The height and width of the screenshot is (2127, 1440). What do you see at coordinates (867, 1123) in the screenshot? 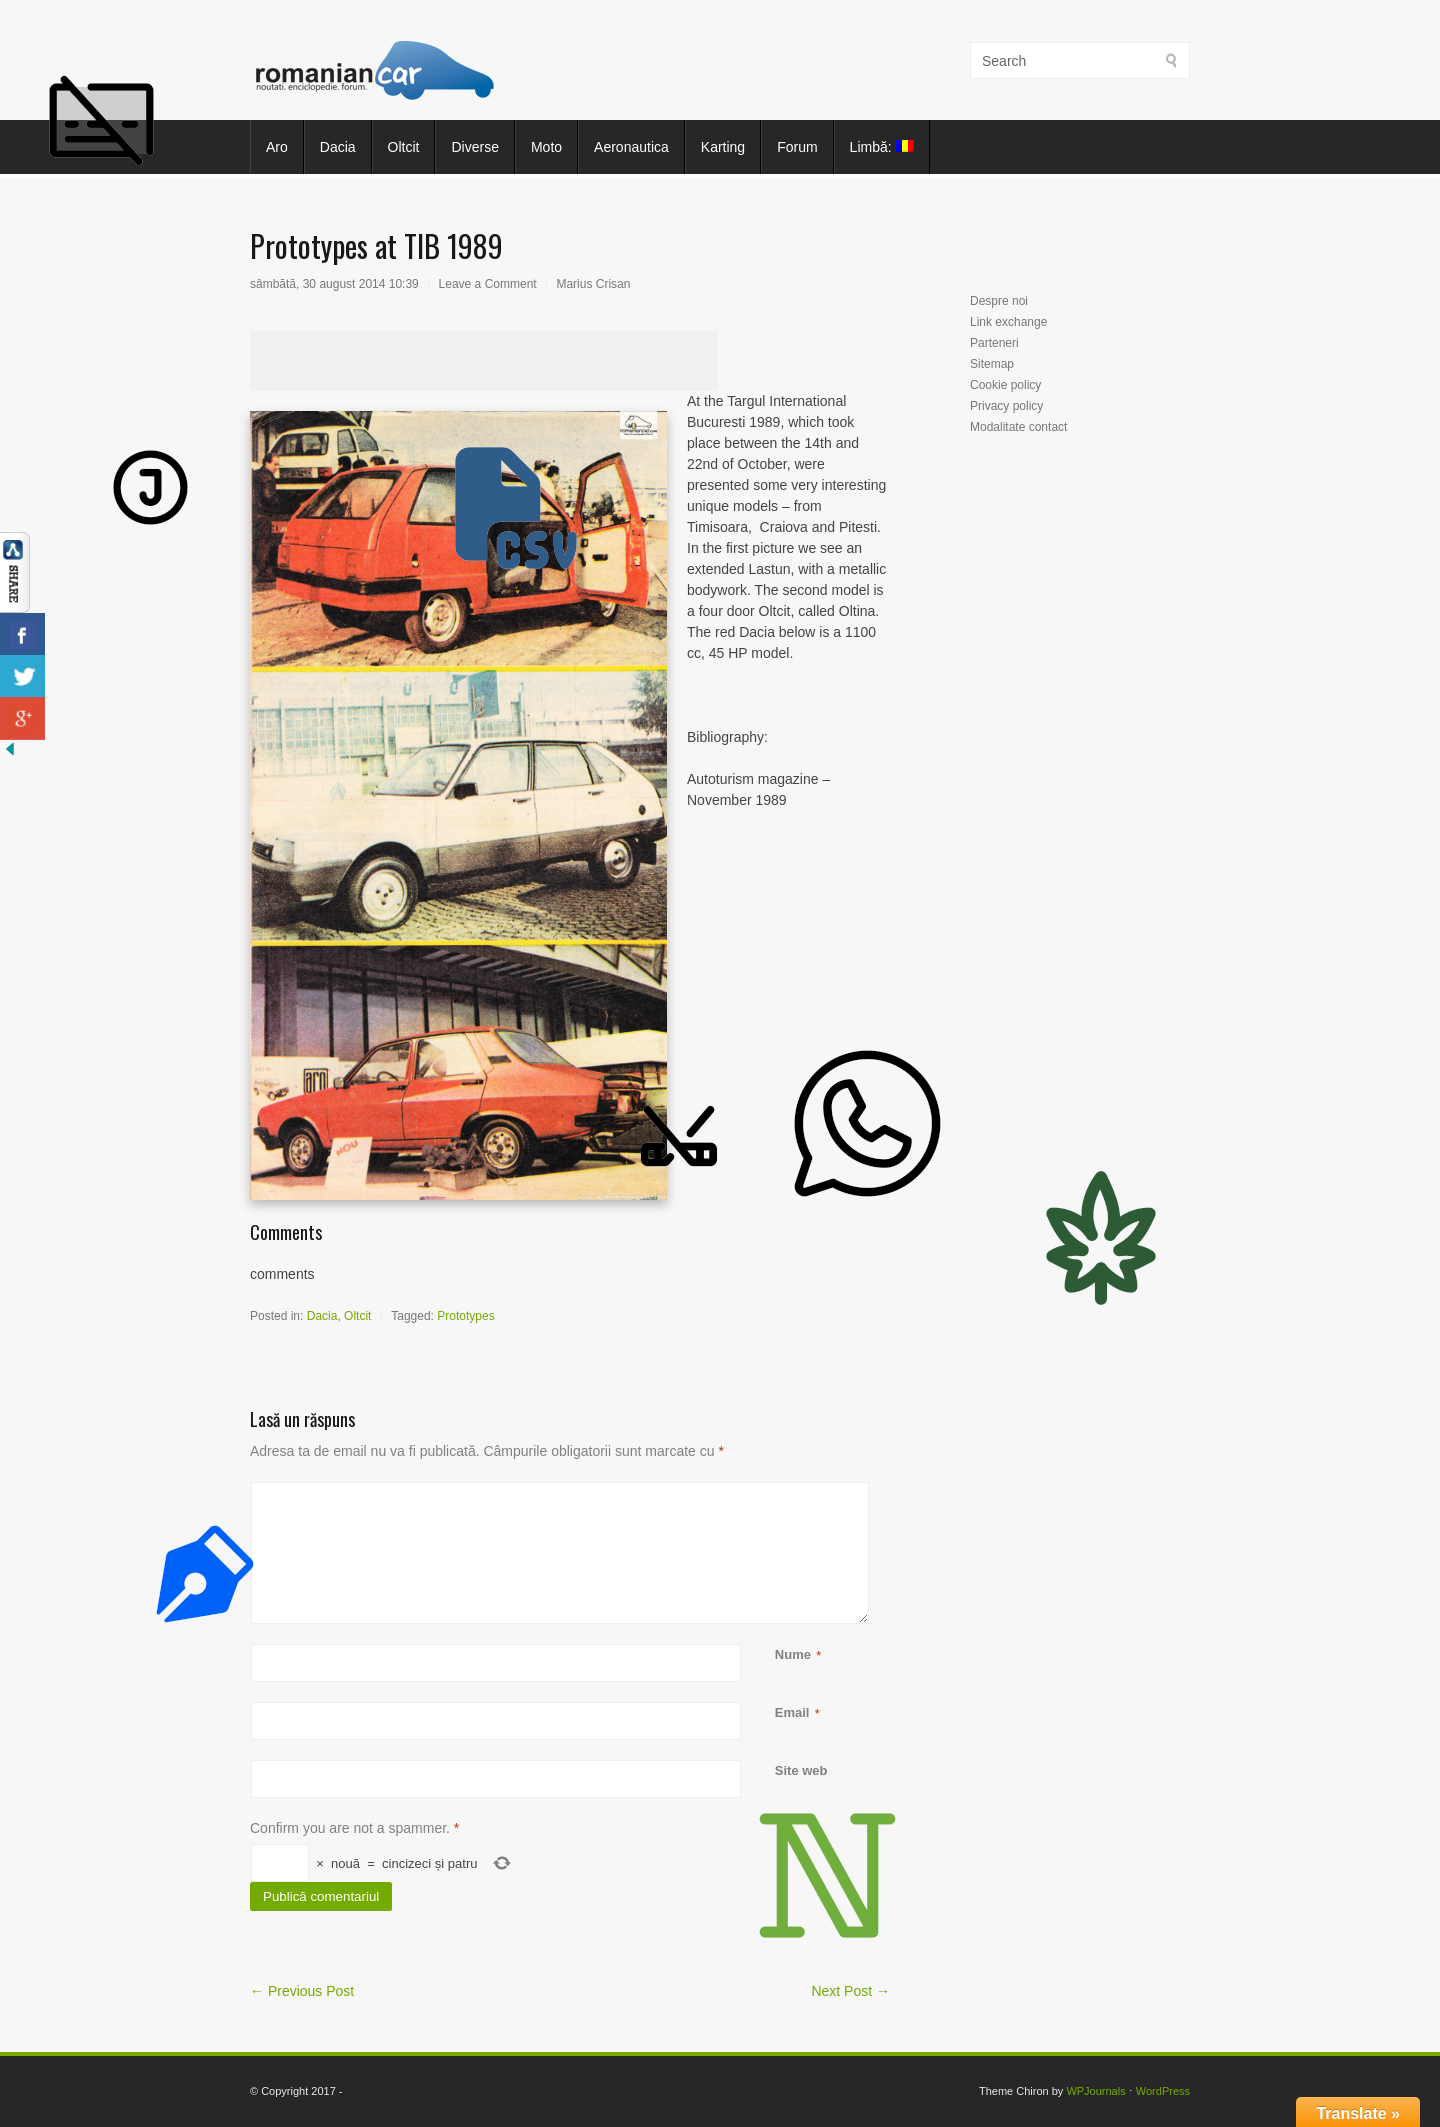
I see `open WhatsApp messaging app` at bounding box center [867, 1123].